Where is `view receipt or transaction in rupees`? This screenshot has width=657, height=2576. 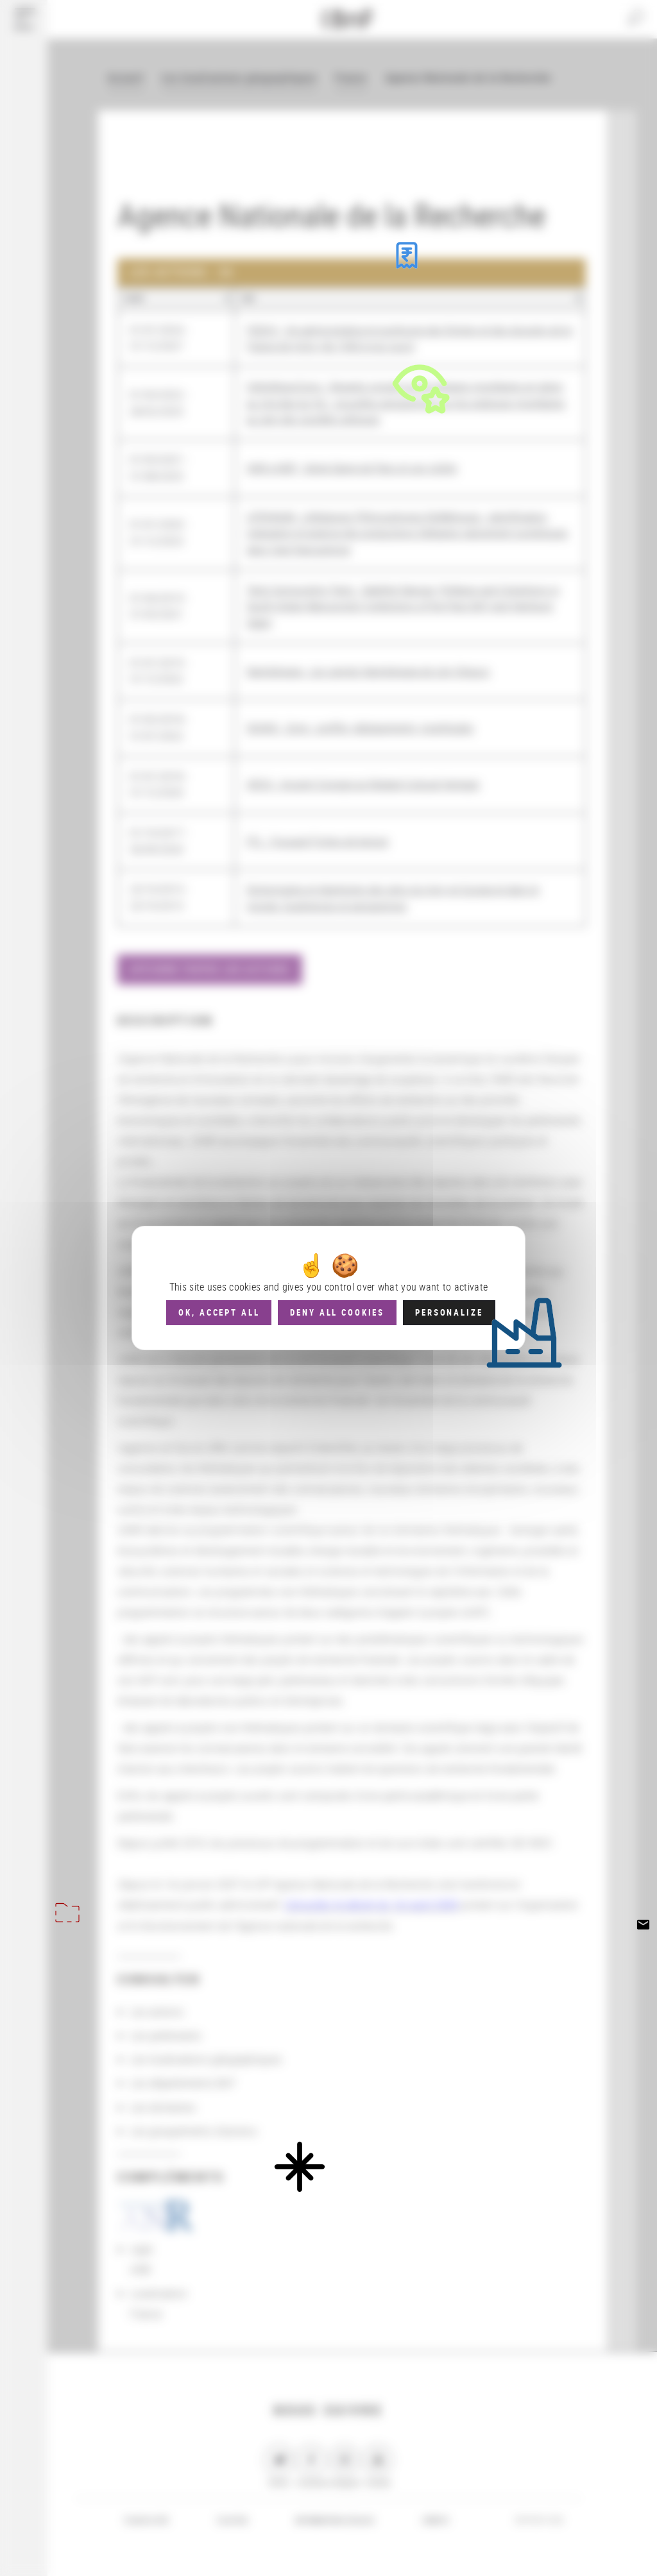 view receipt or transaction in rupees is located at coordinates (407, 255).